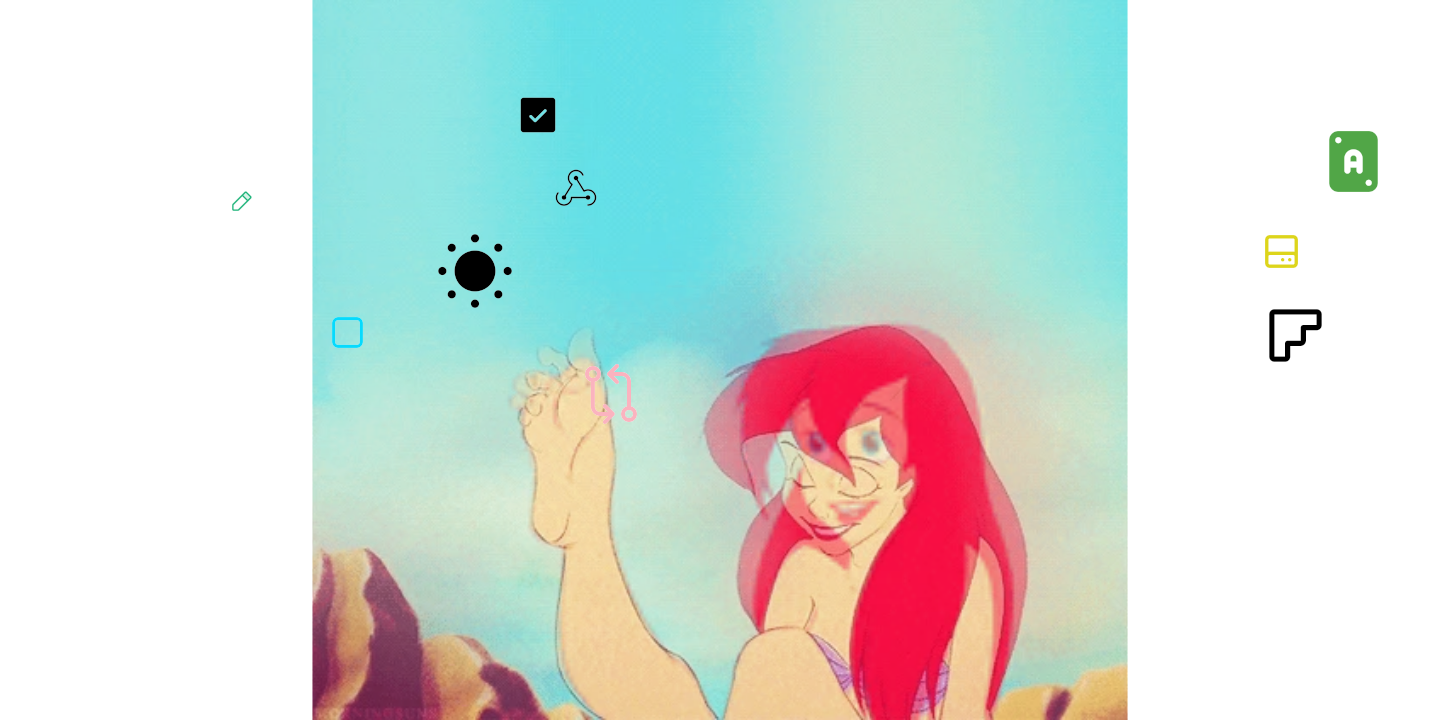  Describe the element at coordinates (347, 332) in the screenshot. I see `indicates tumble dry setting for laundry` at that location.